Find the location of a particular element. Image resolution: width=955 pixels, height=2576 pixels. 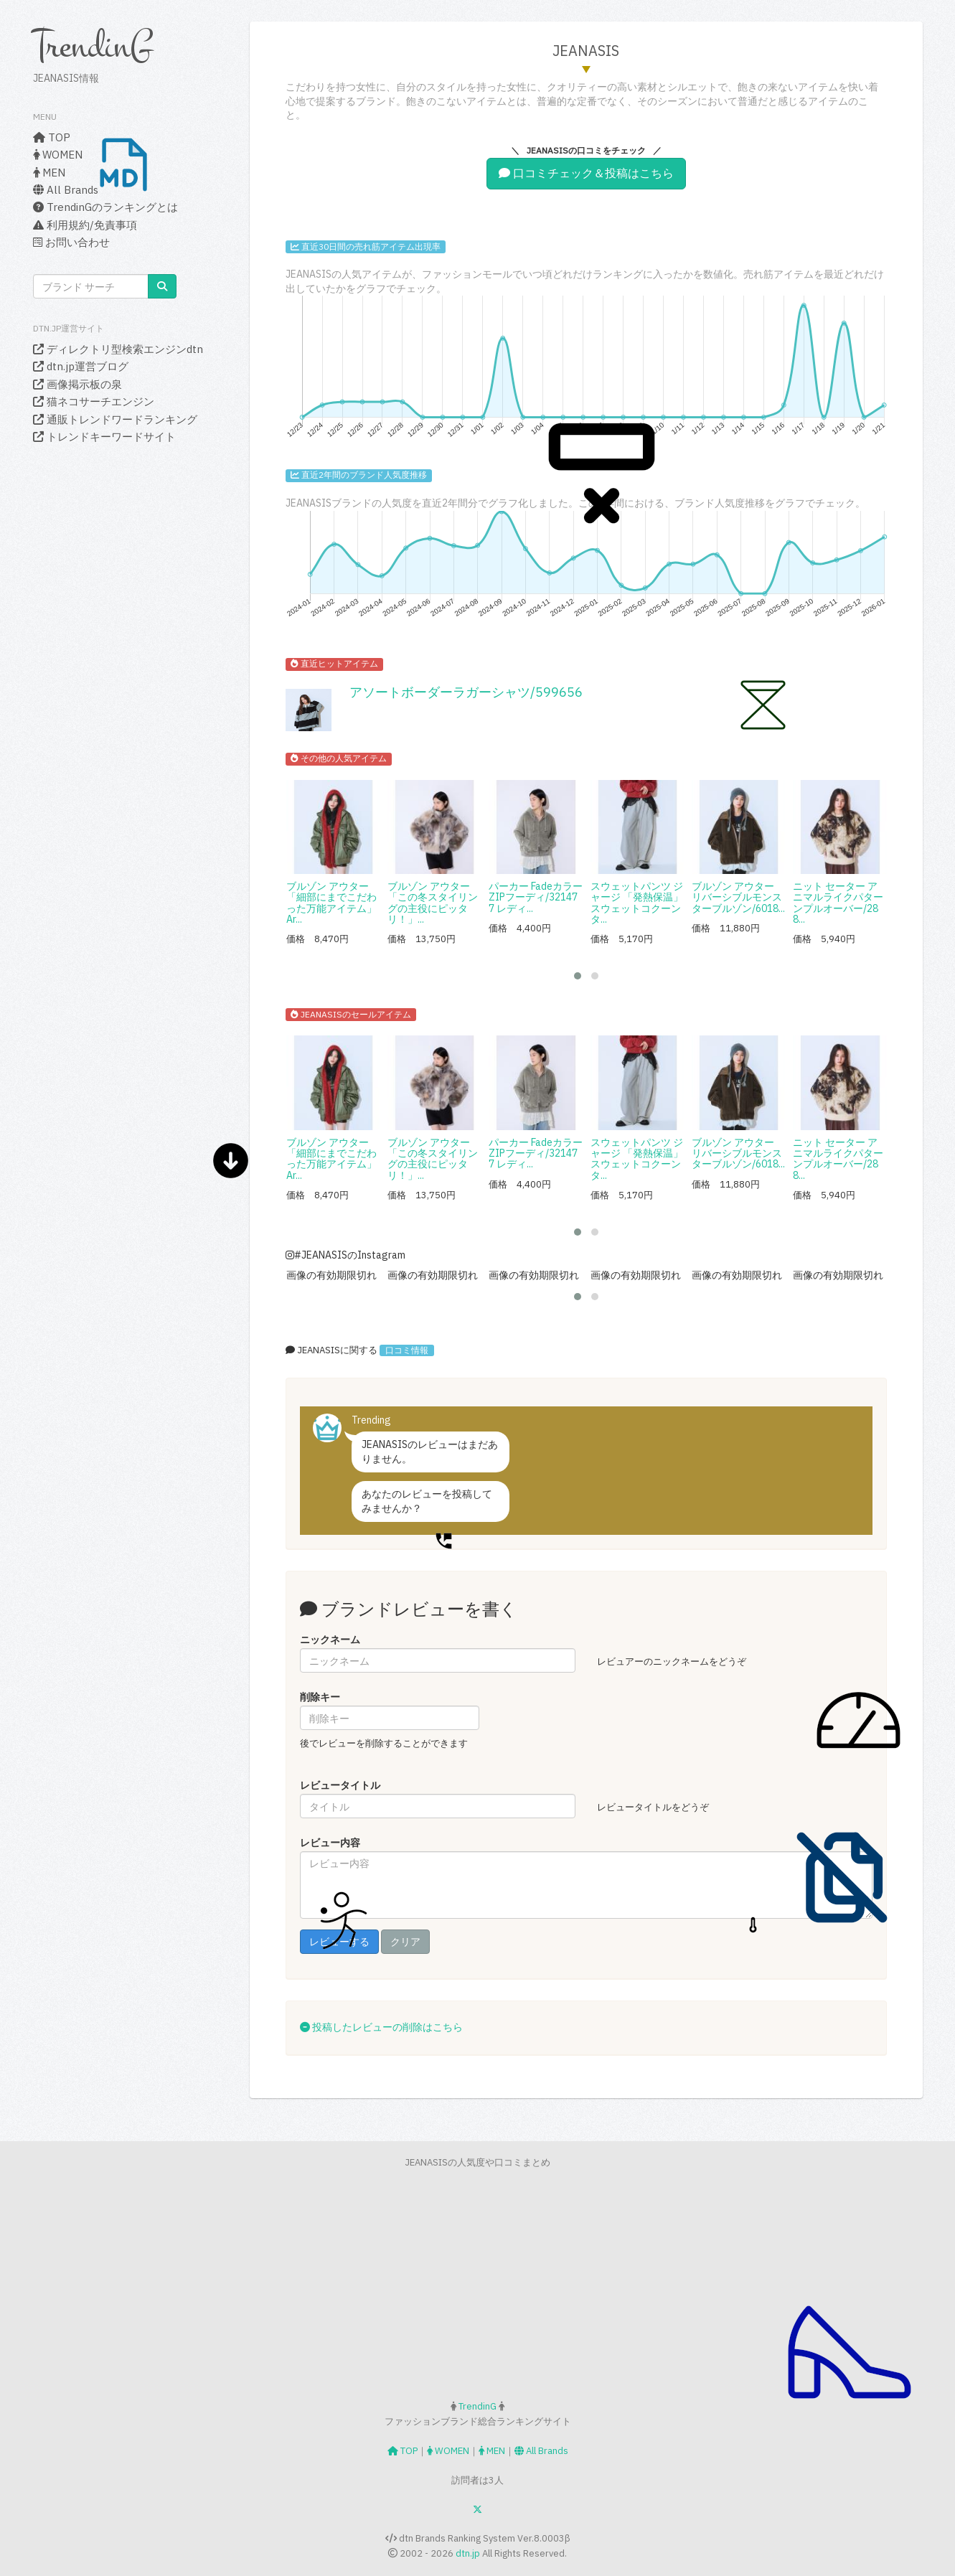

access voicemail or phone messages is located at coordinates (443, 1541).